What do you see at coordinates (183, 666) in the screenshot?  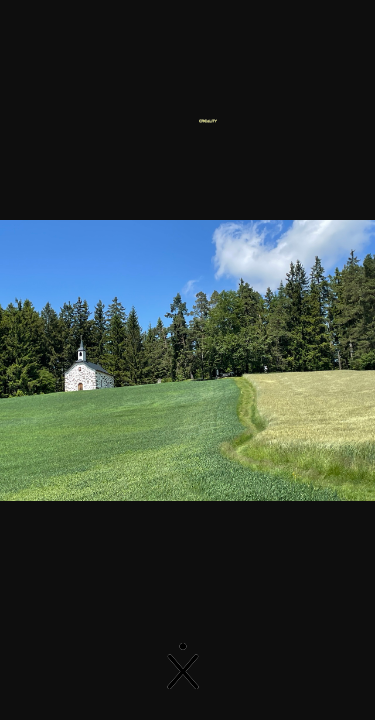 I see `launch Citrix workspace or virtual desktop` at bounding box center [183, 666].